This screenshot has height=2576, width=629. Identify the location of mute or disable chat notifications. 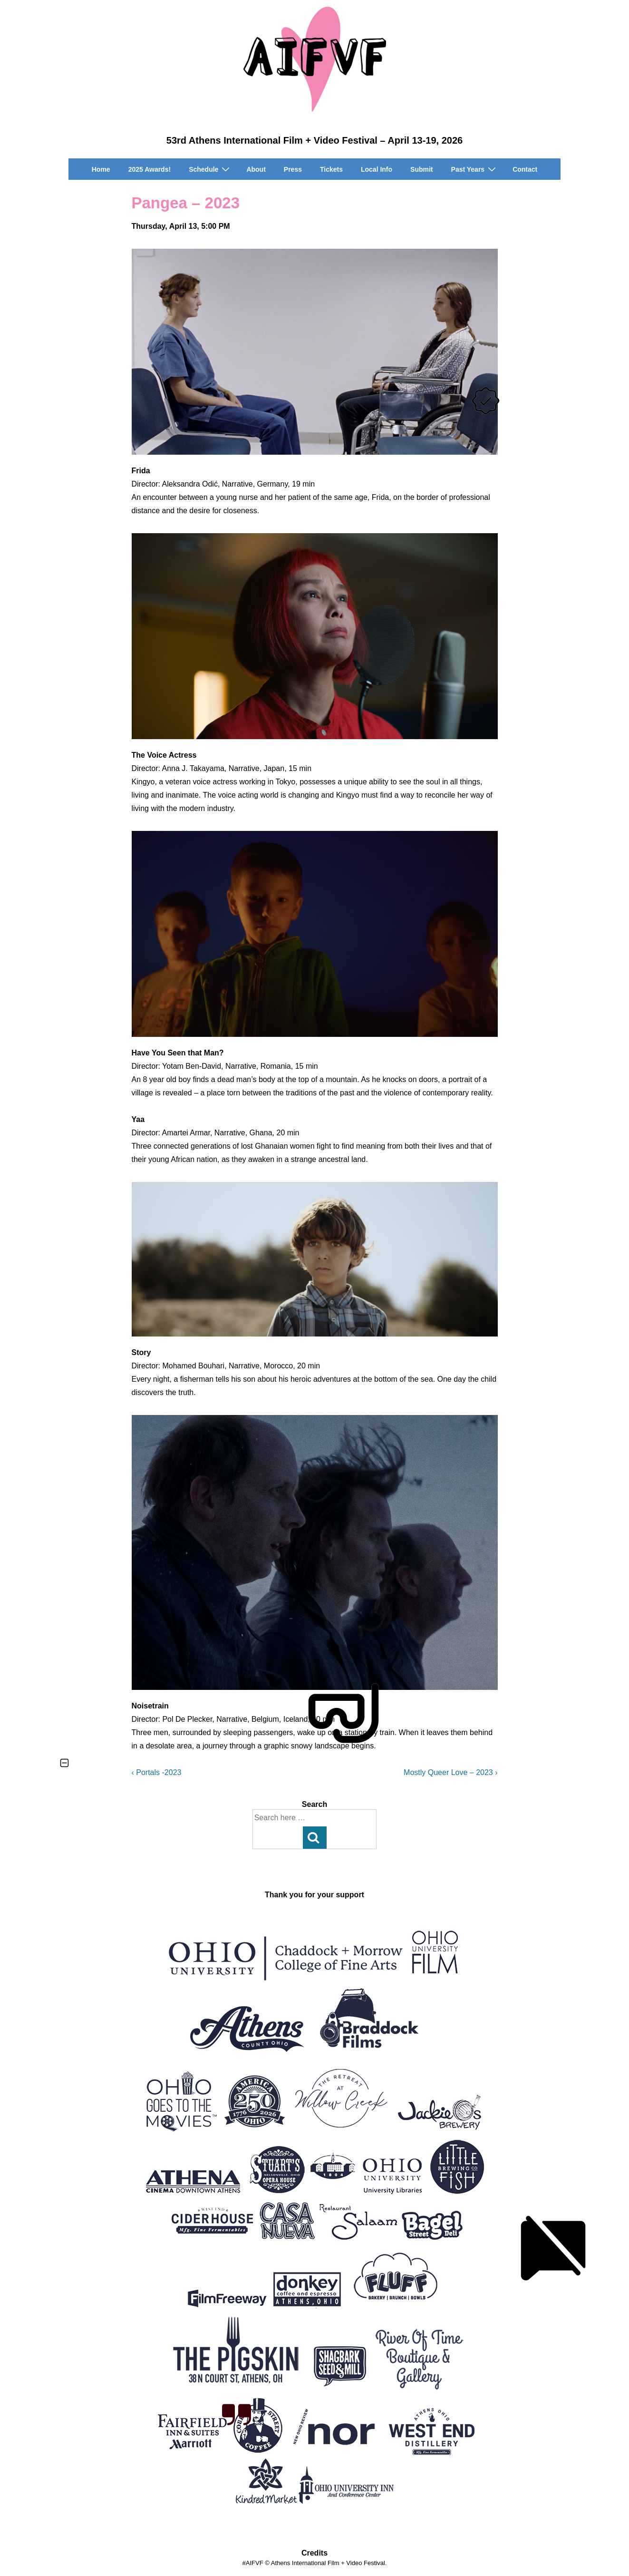
(553, 2245).